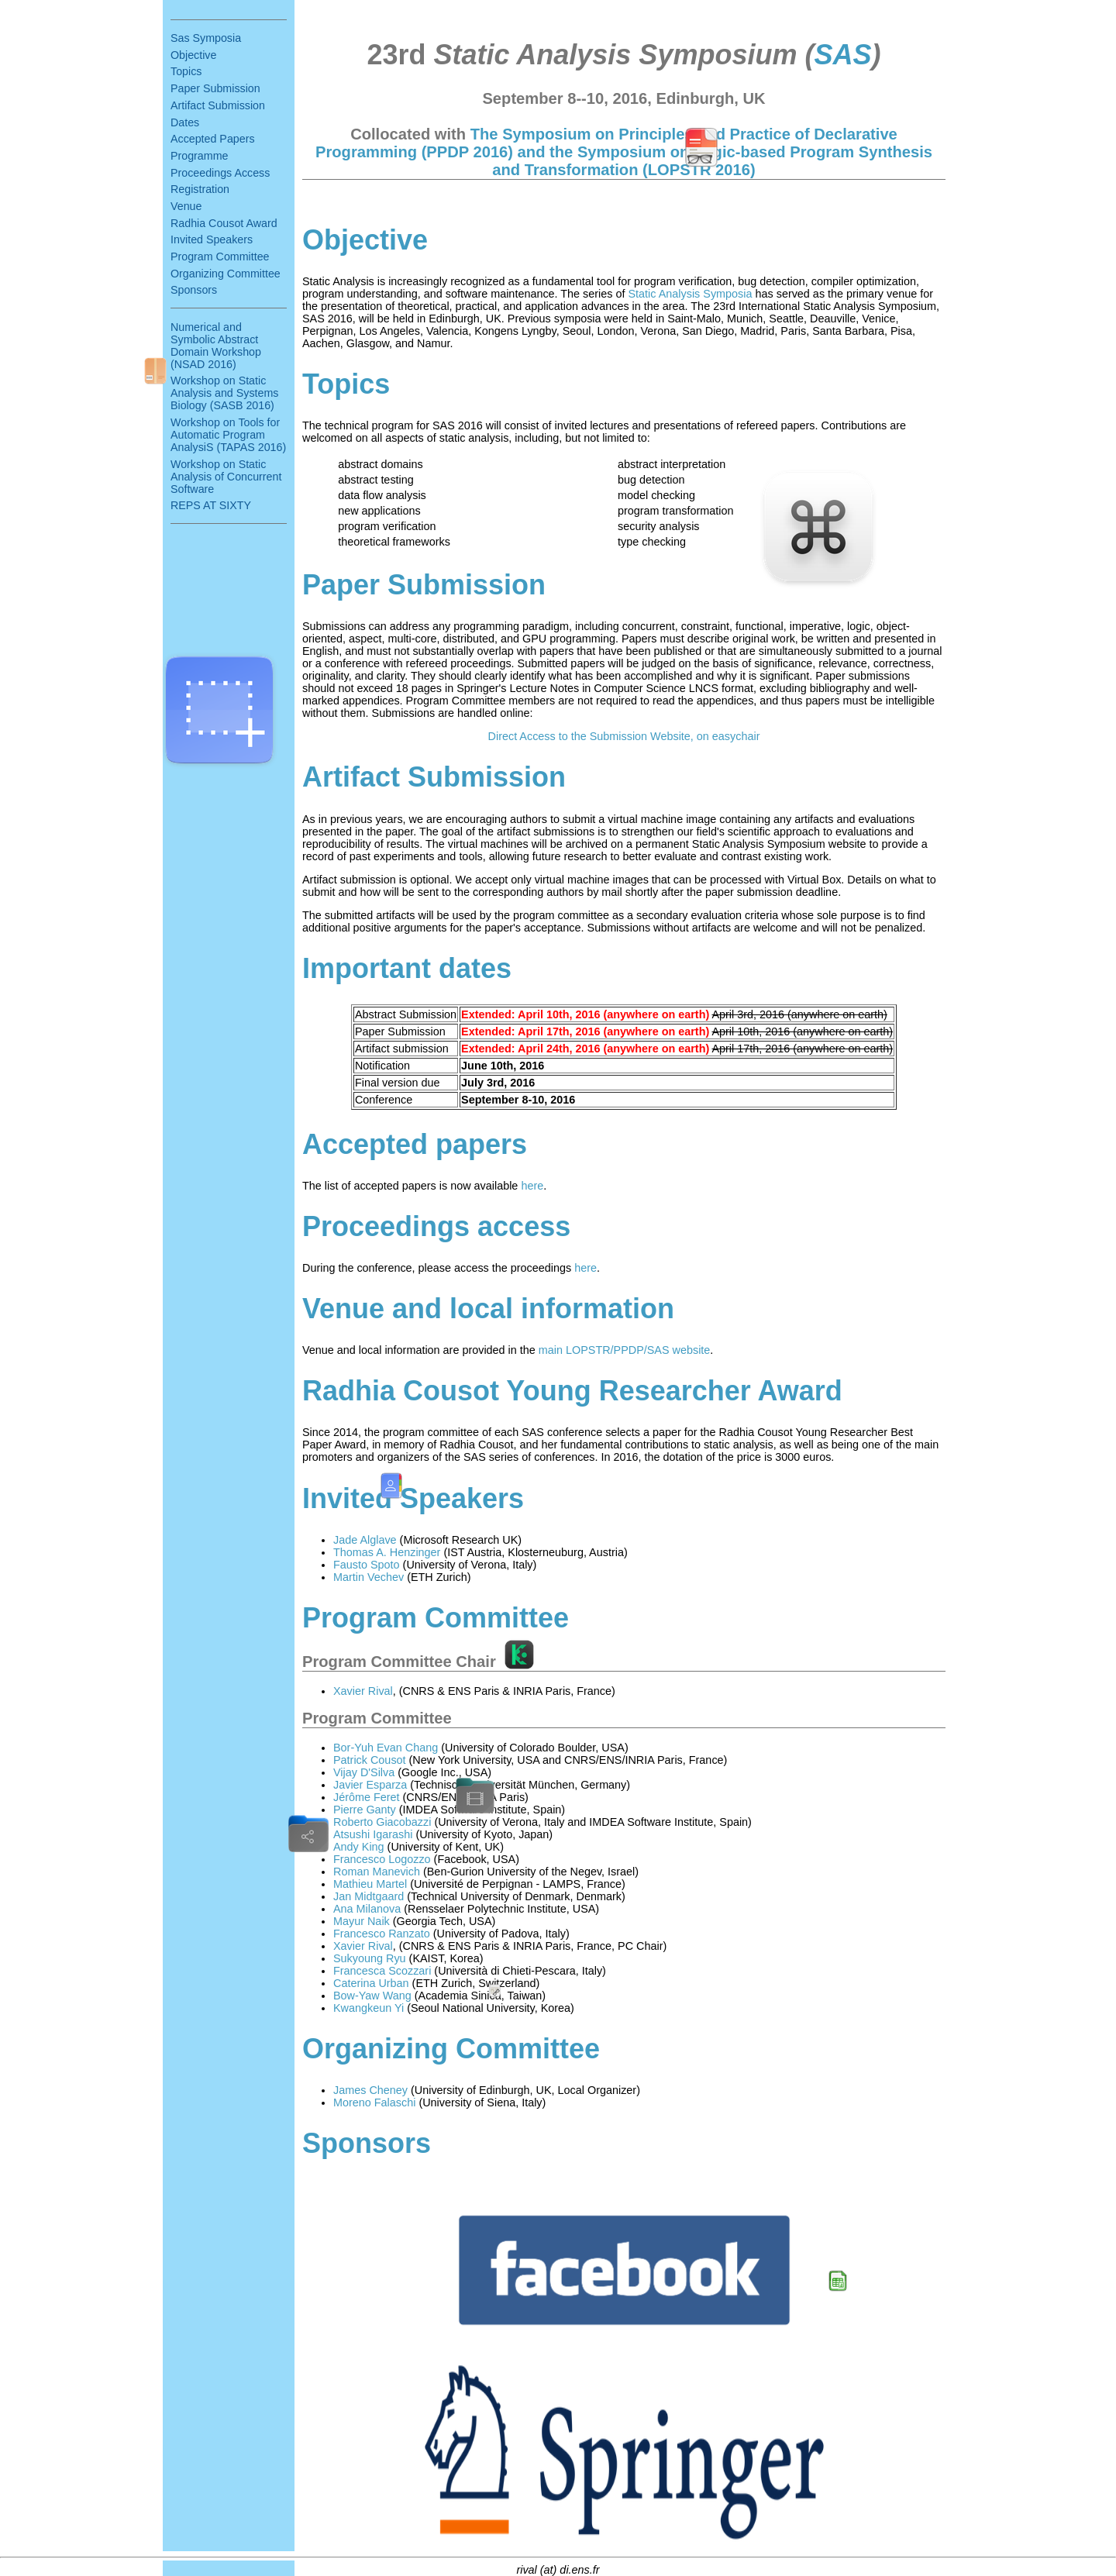 The height and width of the screenshot is (2576, 1116). Describe the element at coordinates (494, 1990) in the screenshot. I see `open the documents app` at that location.